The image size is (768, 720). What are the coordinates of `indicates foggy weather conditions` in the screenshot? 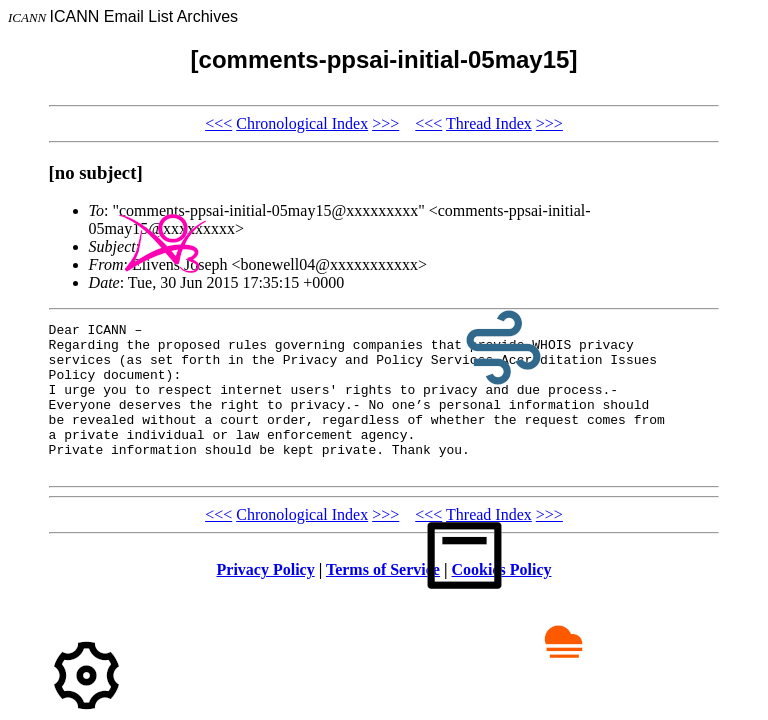 It's located at (563, 642).